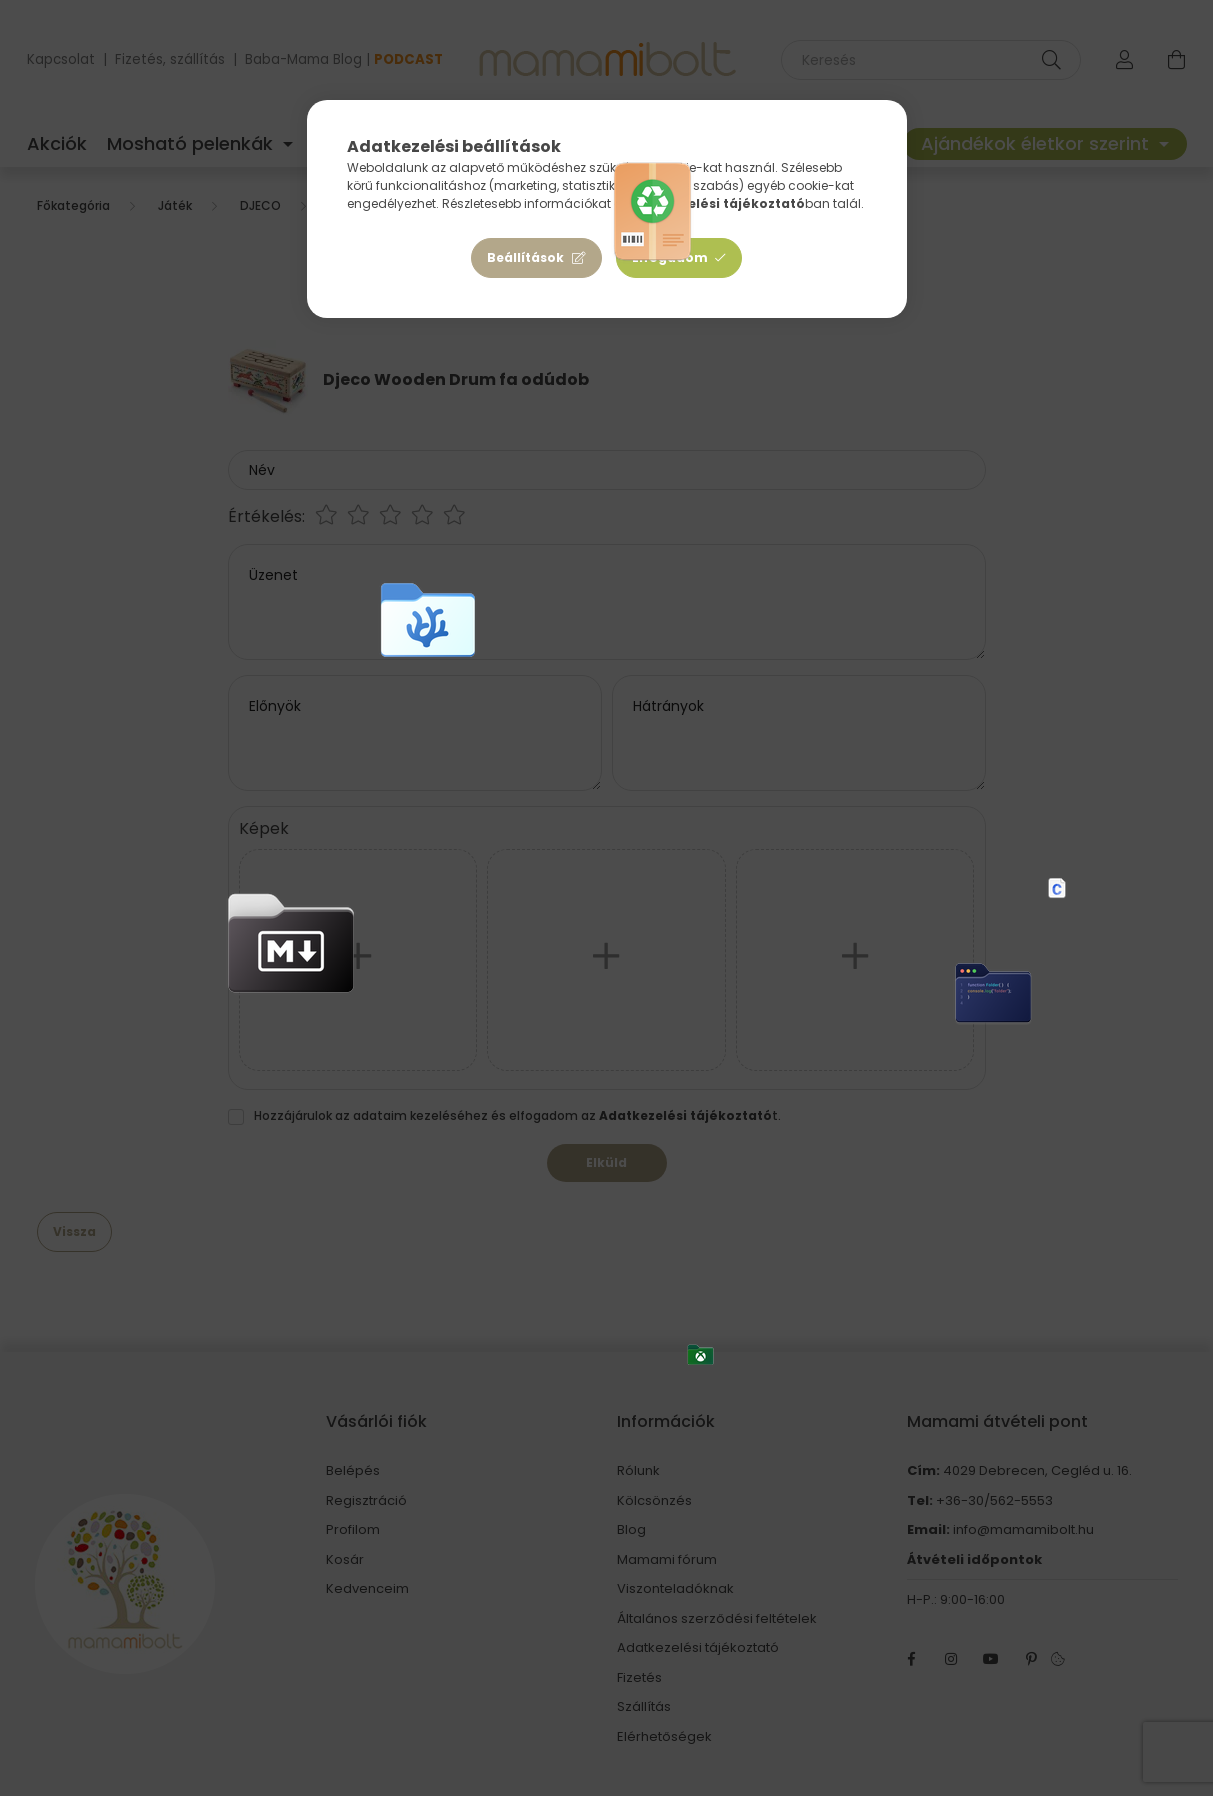 The width and height of the screenshot is (1213, 1796). Describe the element at coordinates (700, 1355) in the screenshot. I see `open folder containing Xbox games or apps` at that location.